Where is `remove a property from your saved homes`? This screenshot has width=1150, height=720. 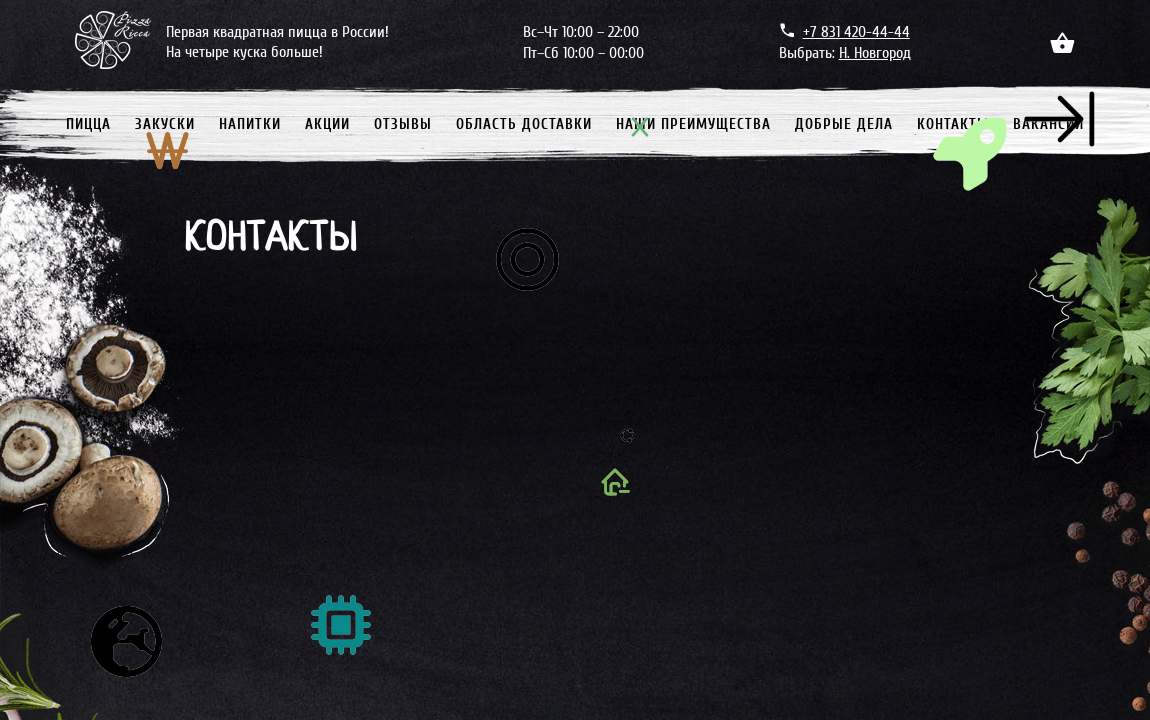
remove a property from your saved homes is located at coordinates (615, 482).